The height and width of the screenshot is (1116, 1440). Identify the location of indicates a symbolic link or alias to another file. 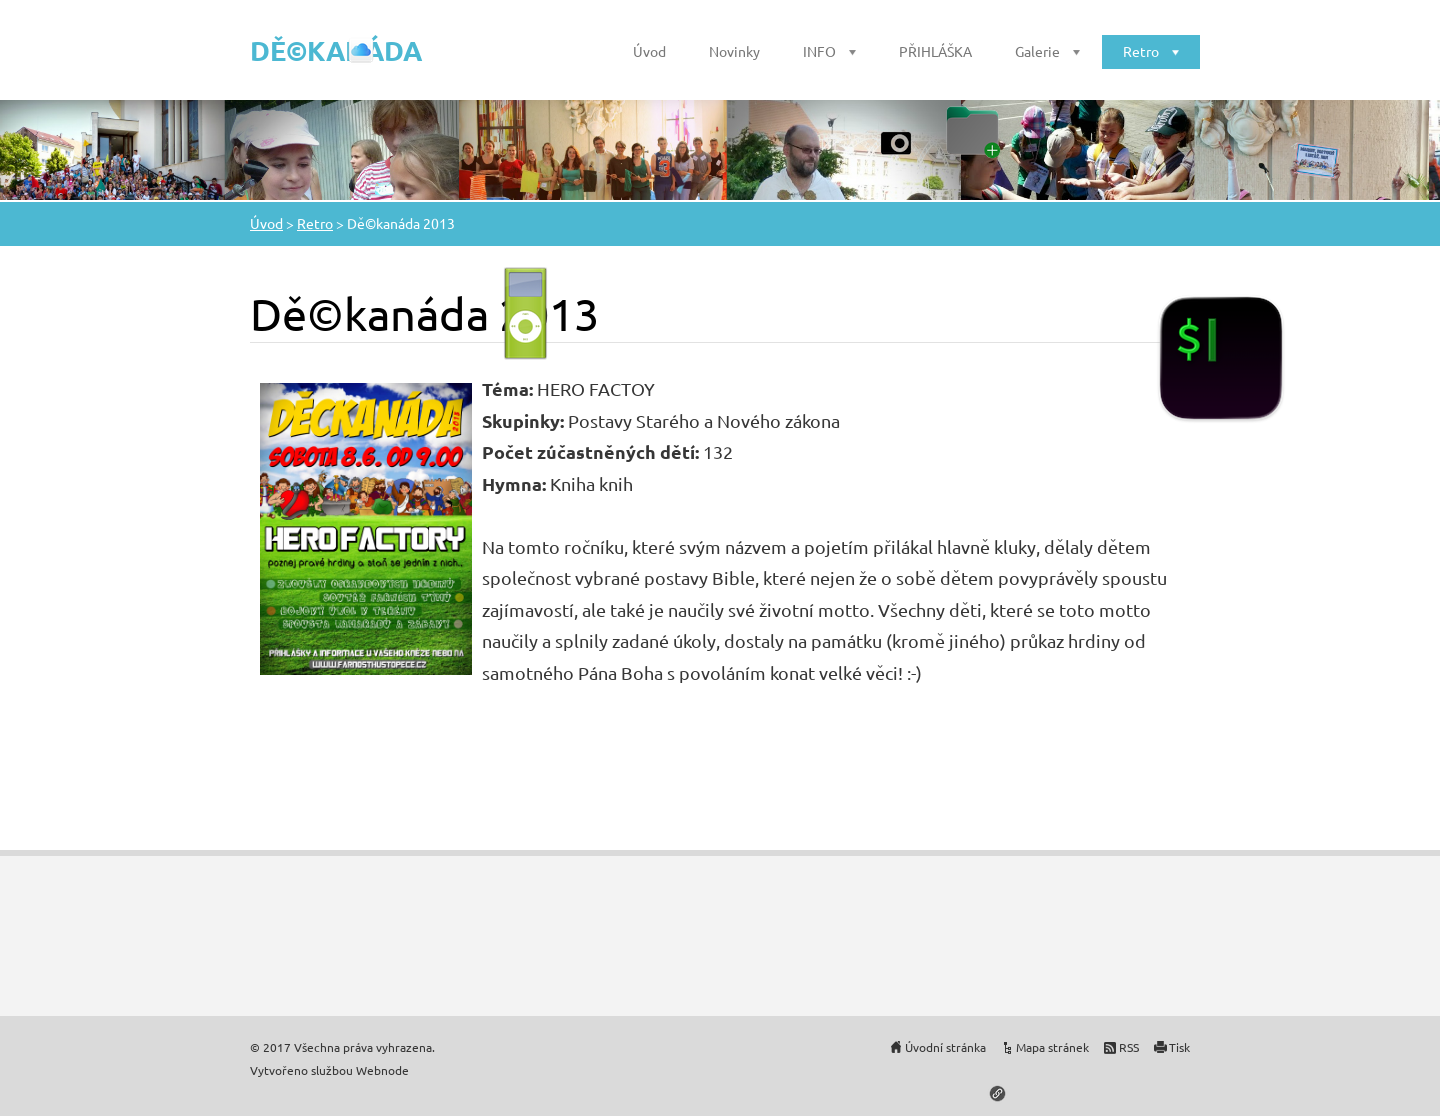
(997, 1093).